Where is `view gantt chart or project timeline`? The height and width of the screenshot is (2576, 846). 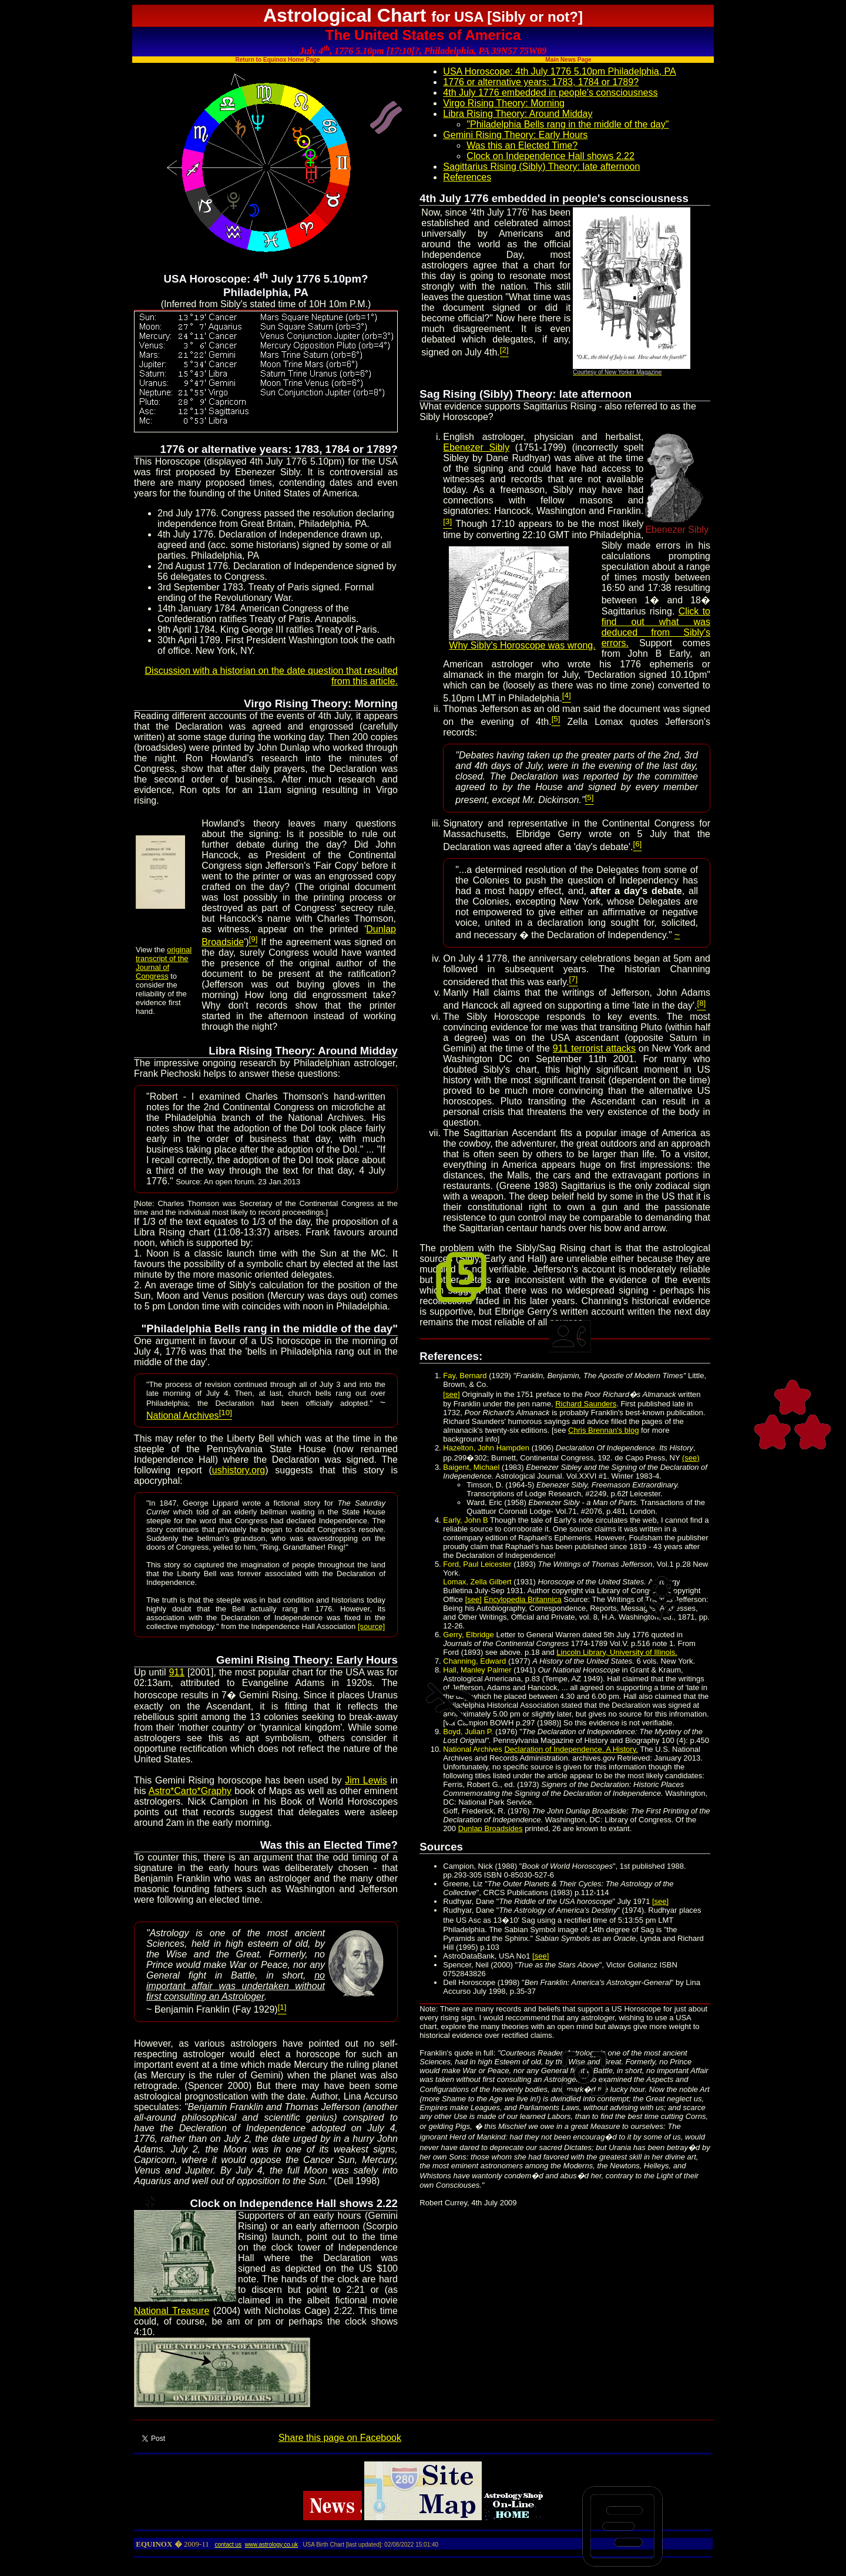
view gantt chart or project timeline is located at coordinates (622, 2526).